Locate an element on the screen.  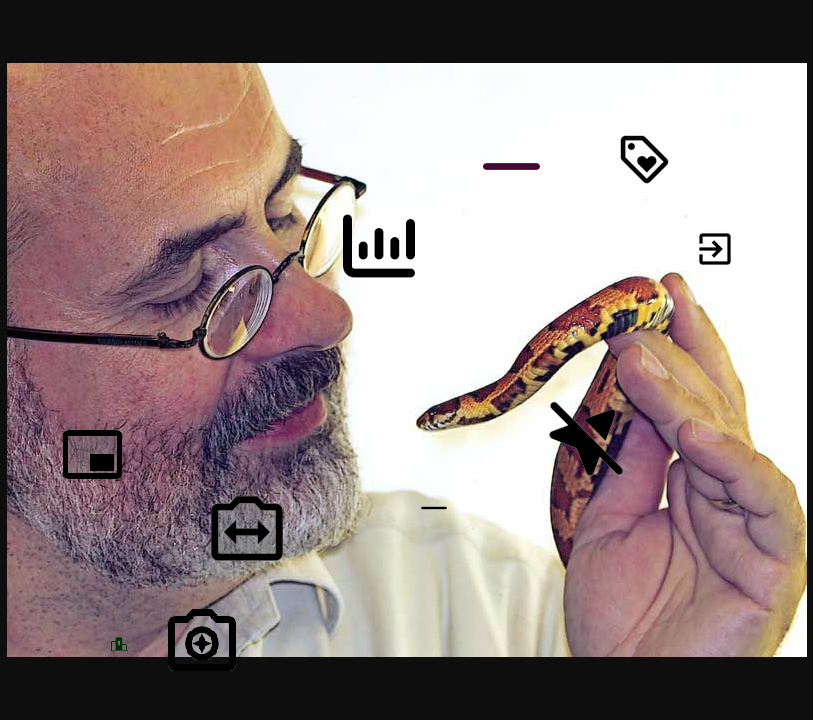
view loyalty rewards or points is located at coordinates (644, 159).